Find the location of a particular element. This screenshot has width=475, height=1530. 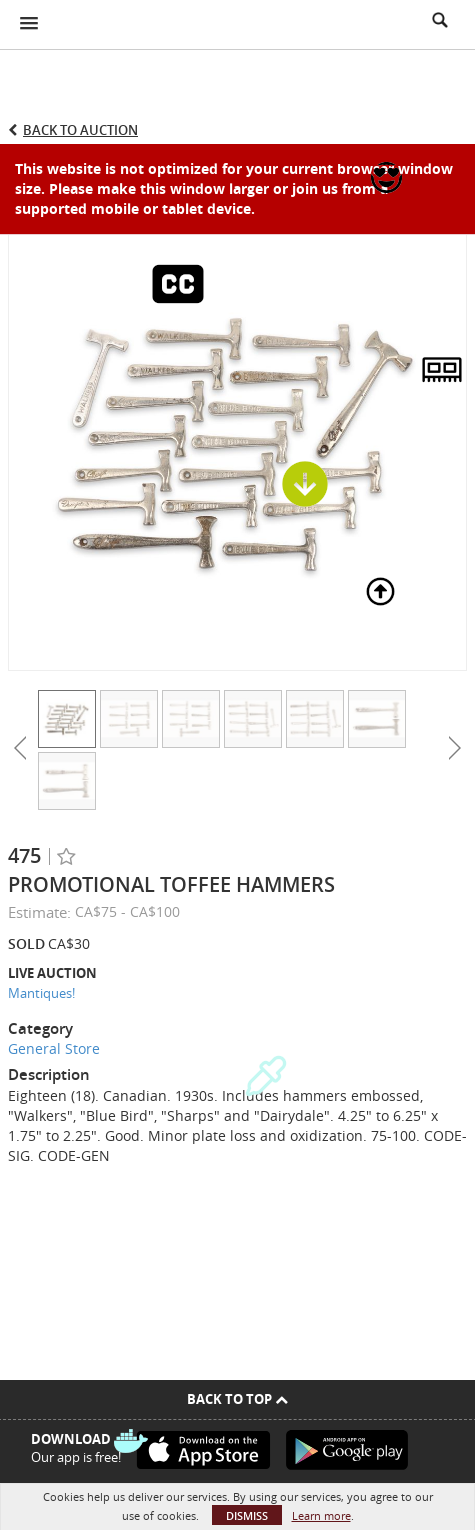

view system memory or RAM usage is located at coordinates (442, 369).